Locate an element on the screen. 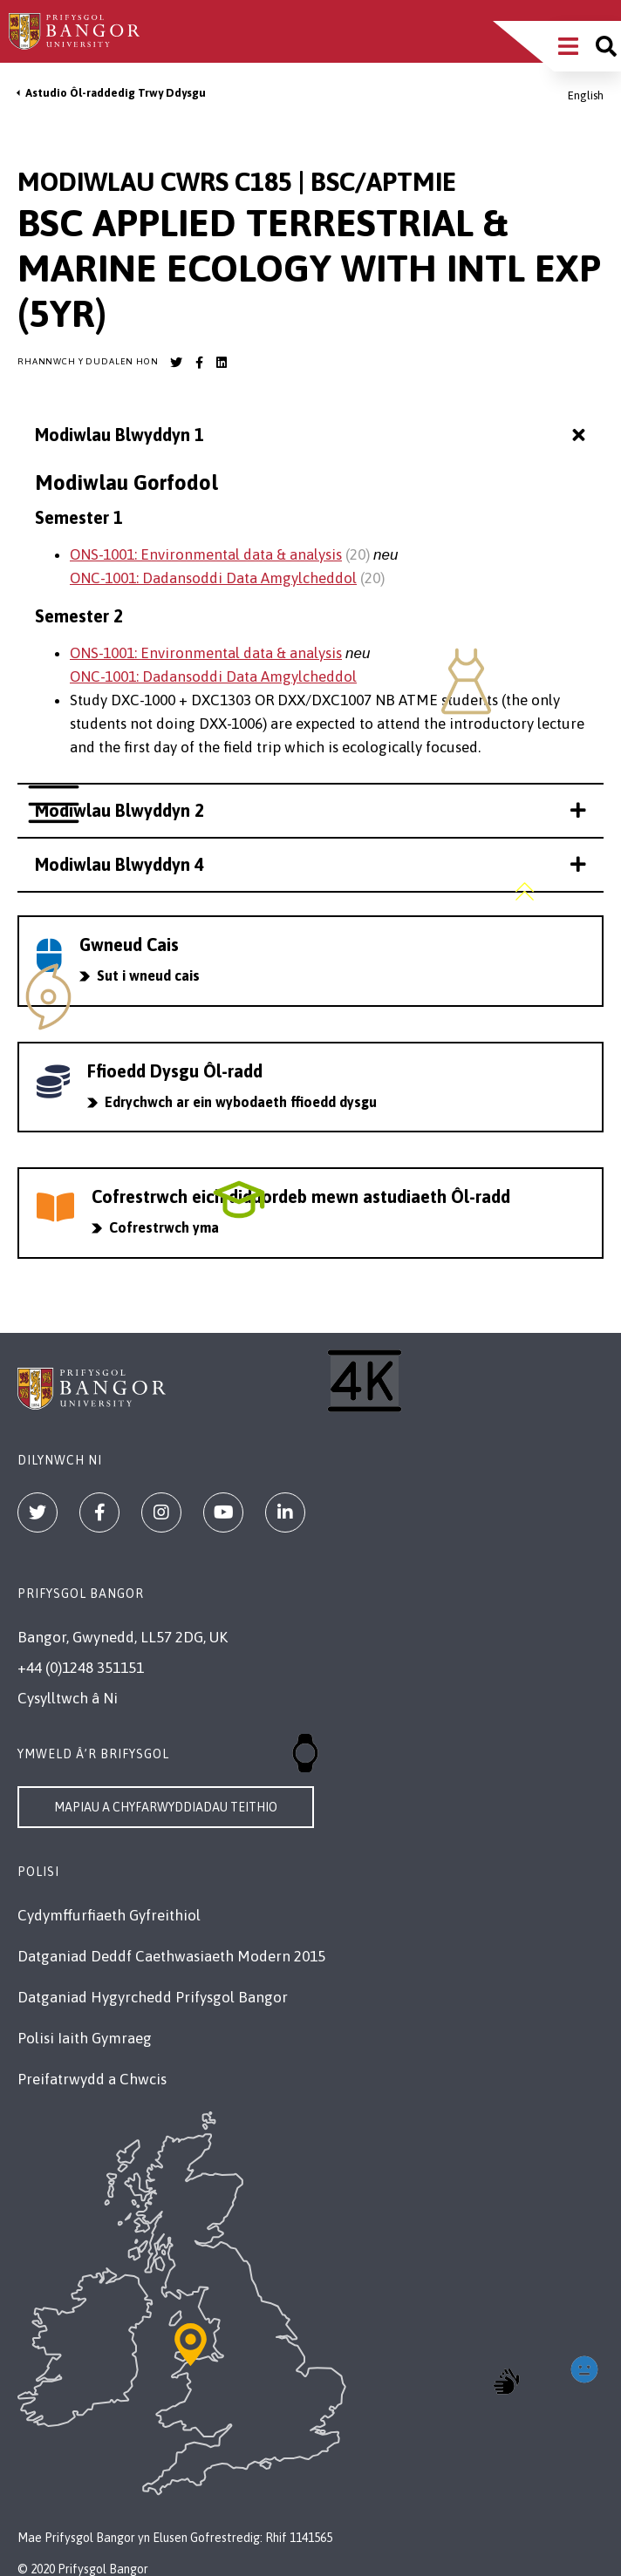 Image resolution: width=621 pixels, height=2576 pixels. view items in list format is located at coordinates (53, 804).